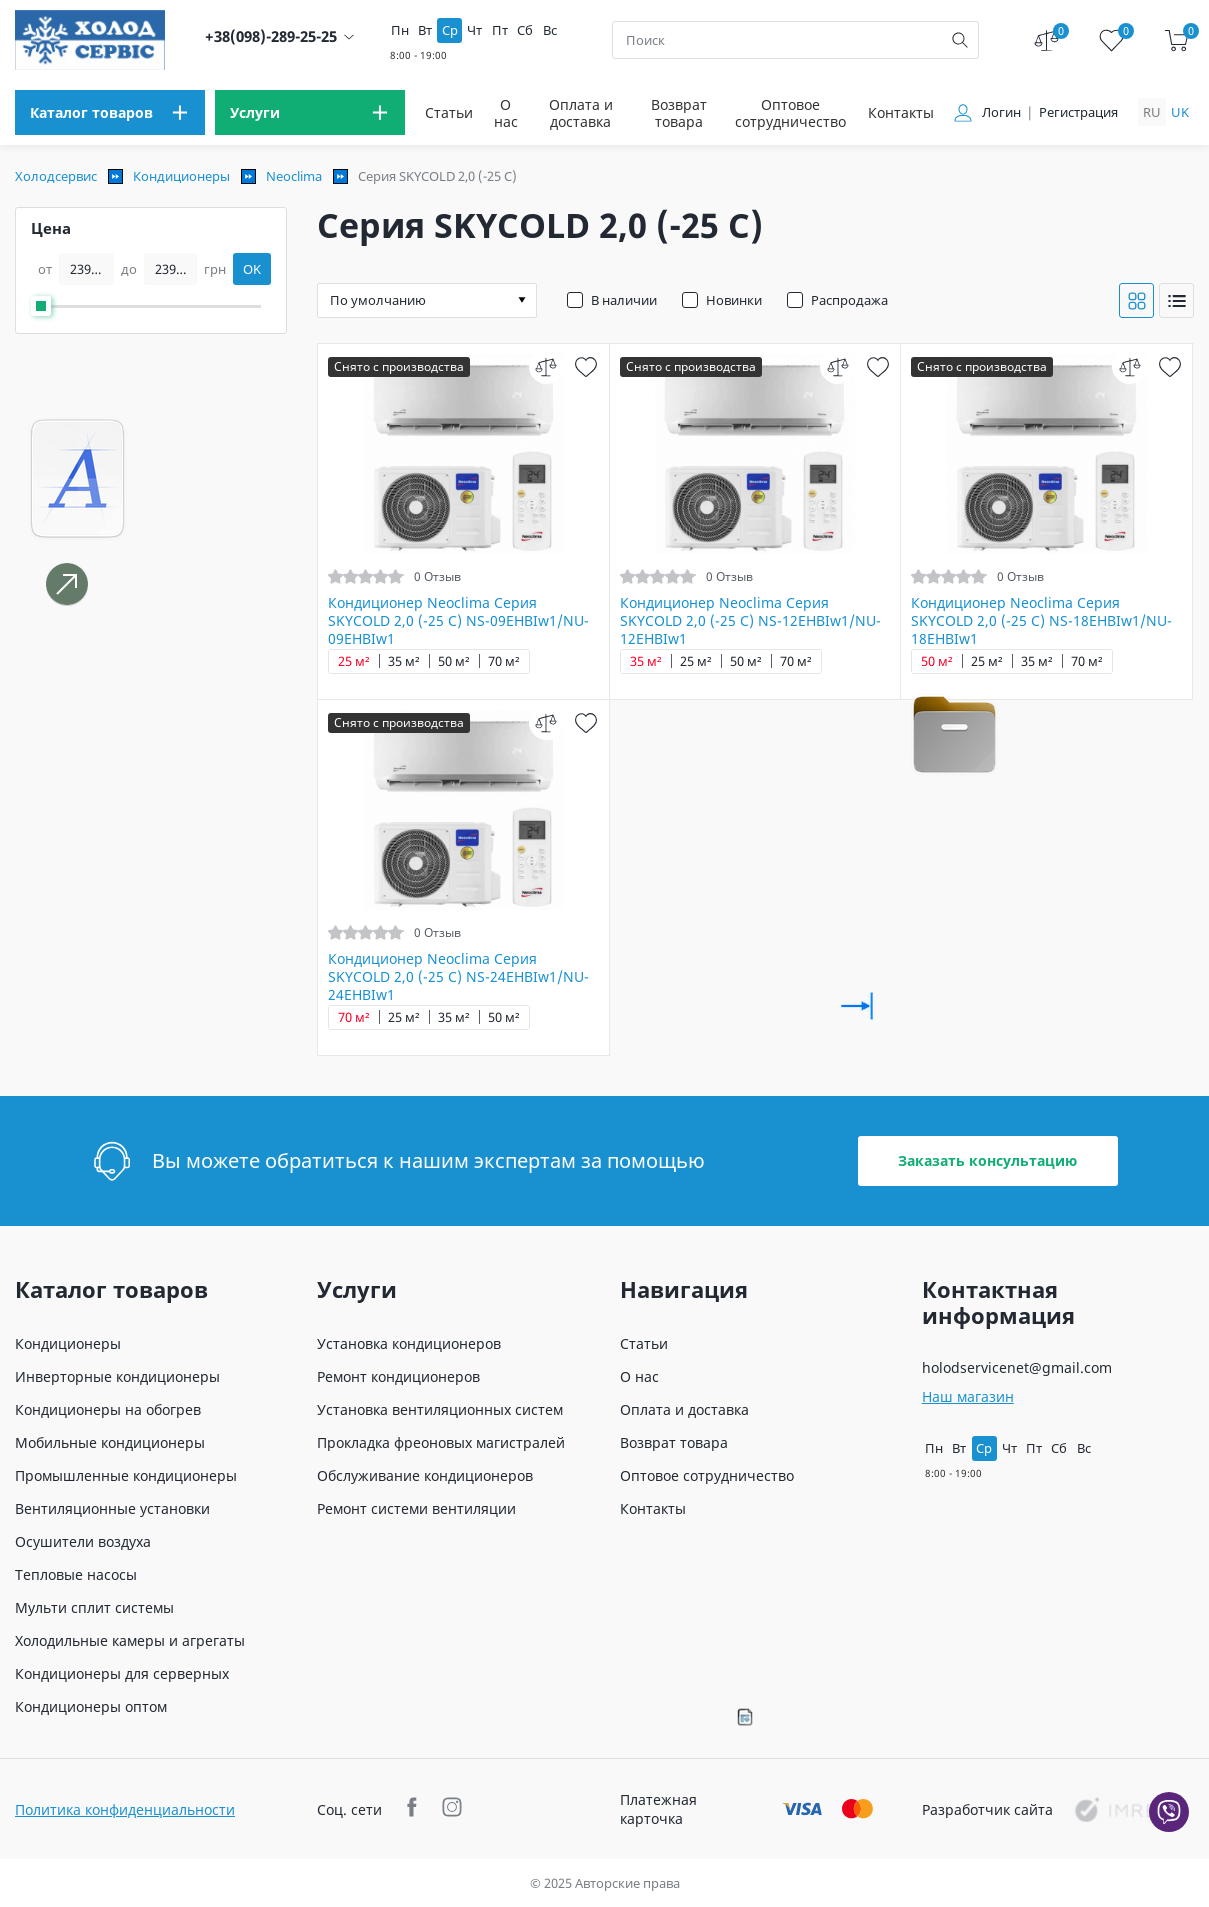 This screenshot has width=1209, height=1907. I want to click on open the file manager, so click(954, 734).